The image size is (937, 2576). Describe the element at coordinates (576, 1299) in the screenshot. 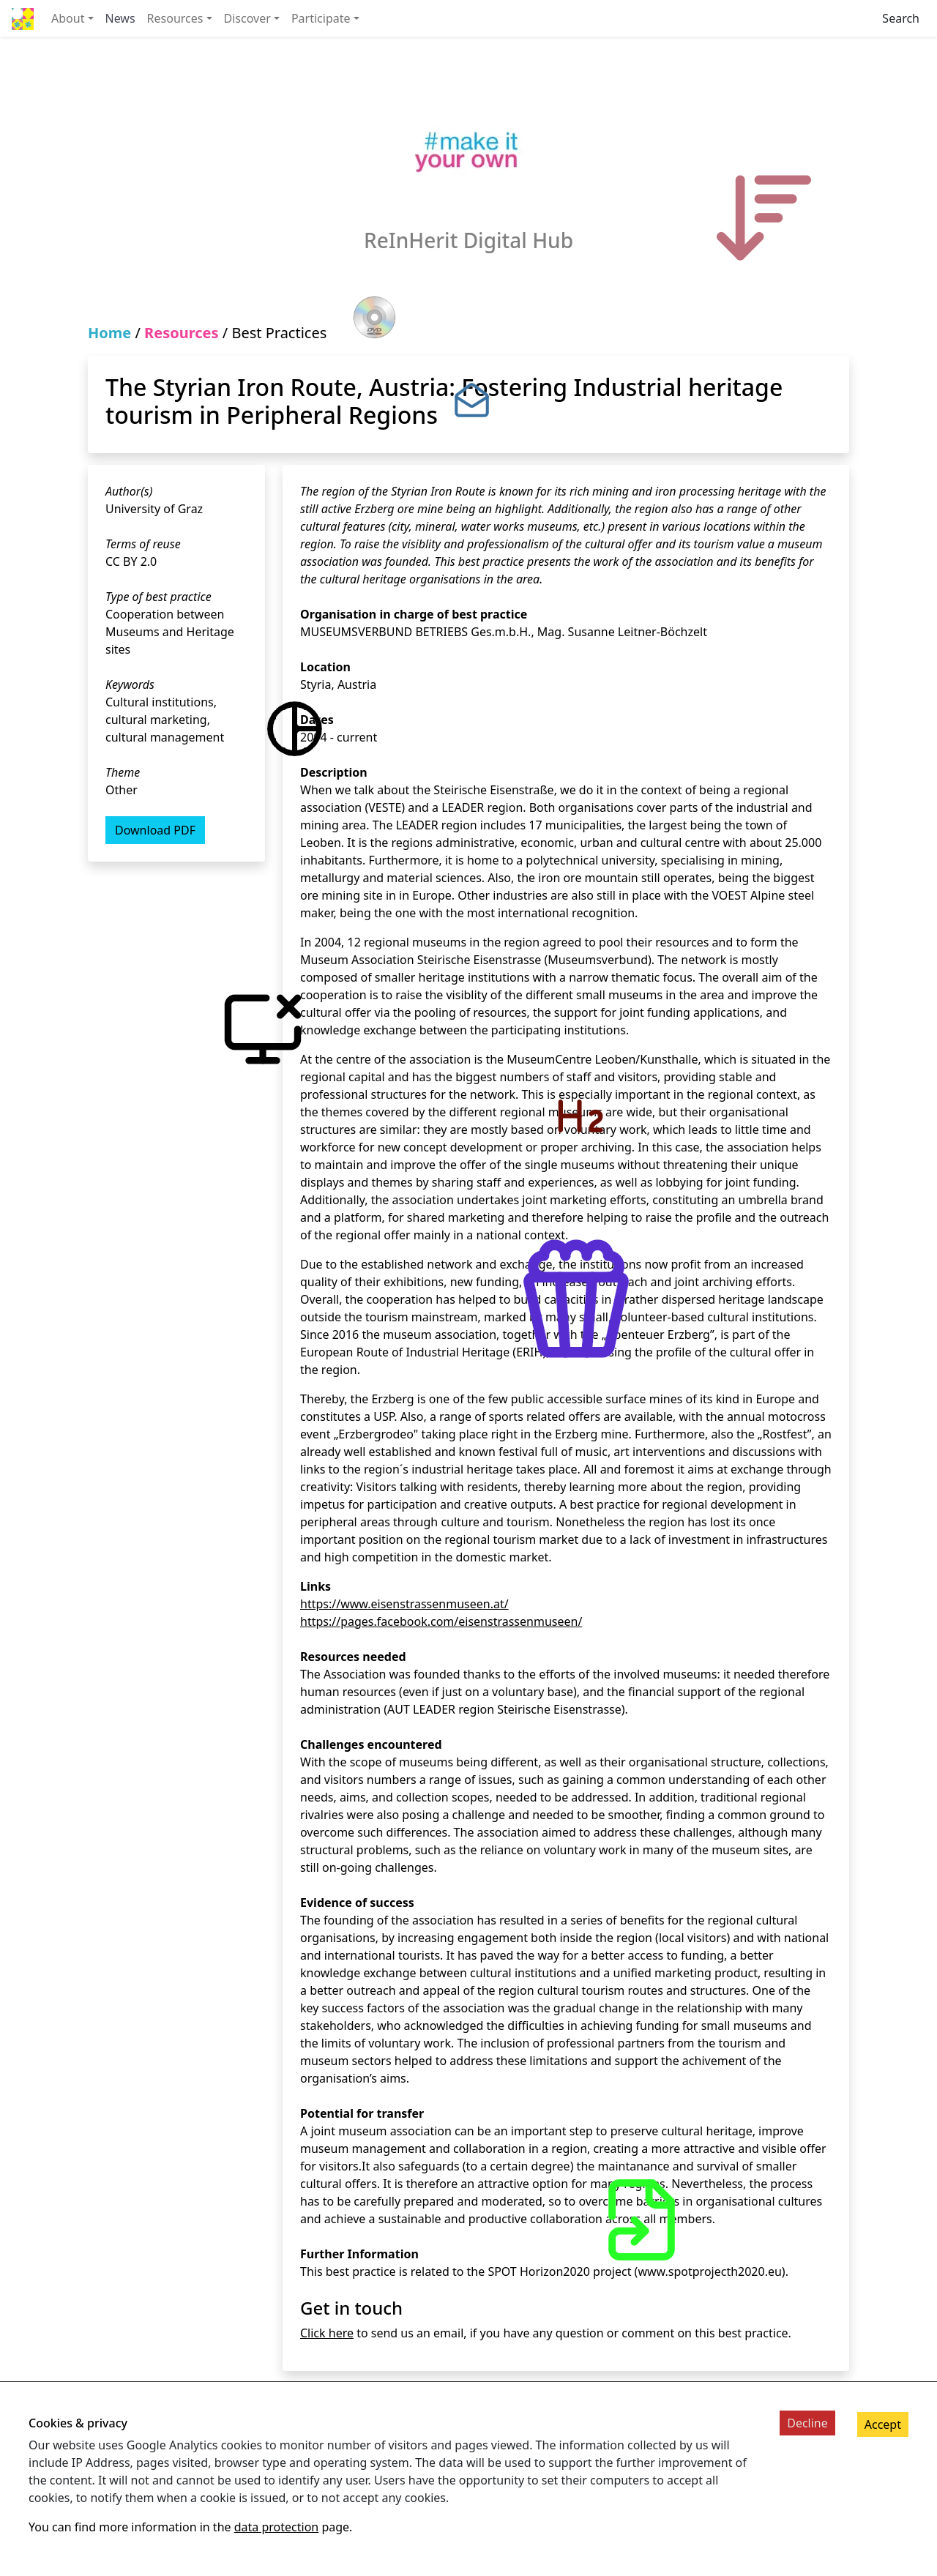

I see `access movies or entertainment content` at that location.